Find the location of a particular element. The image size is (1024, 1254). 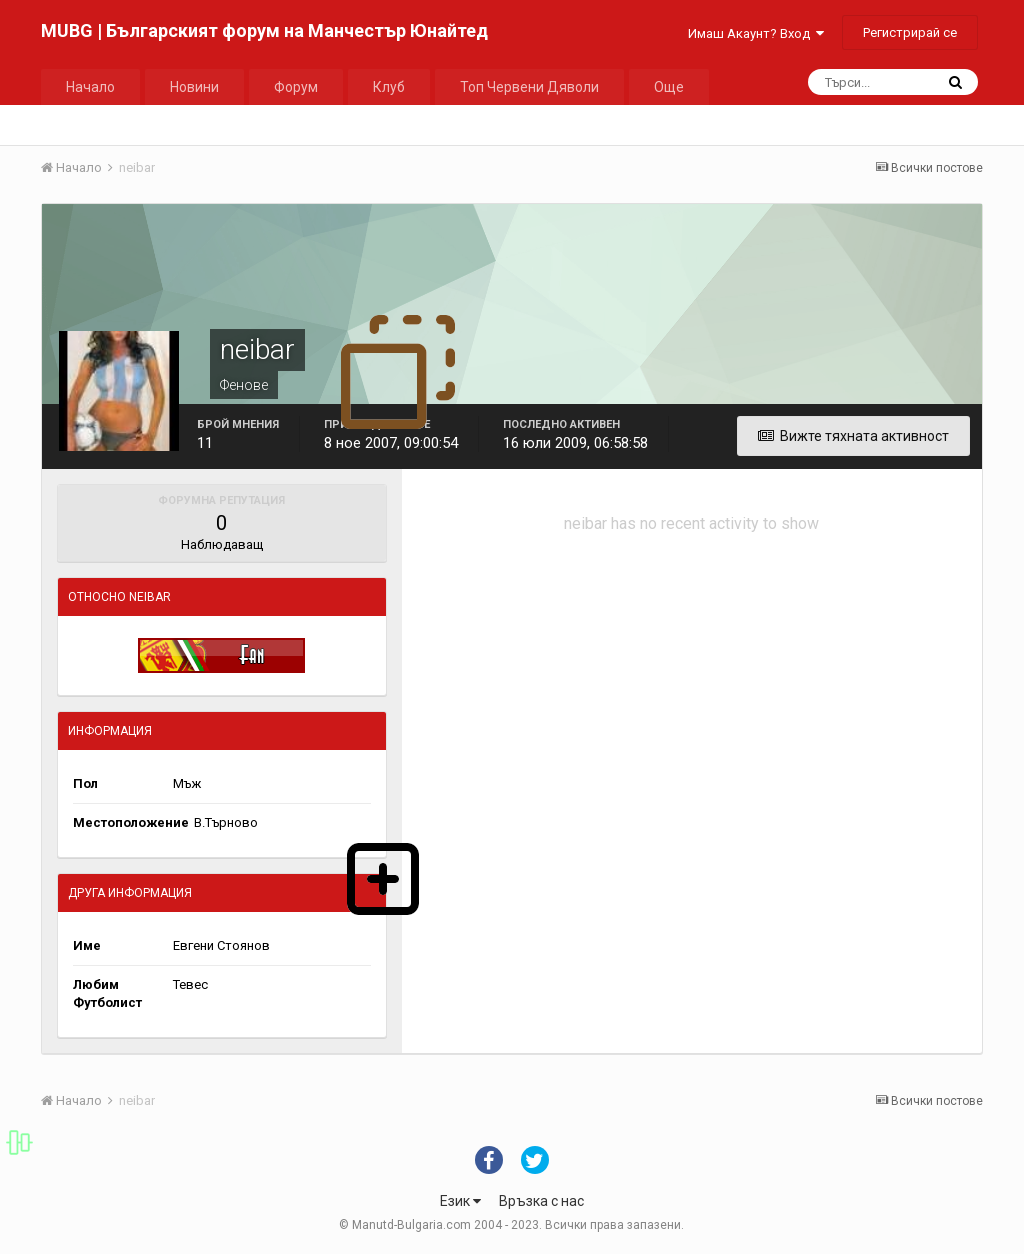

align selected objects to vertical center is located at coordinates (19, 1142).